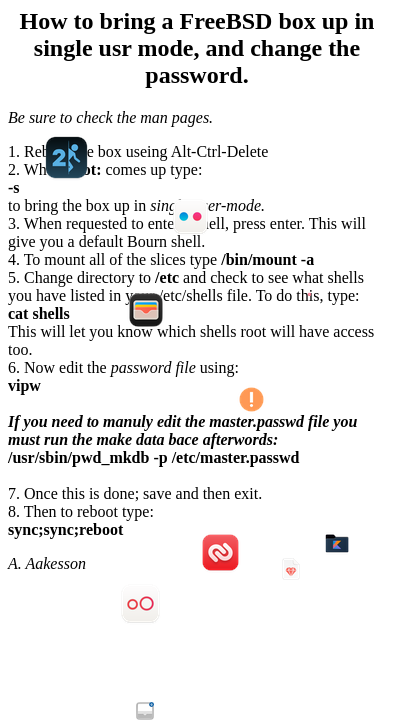 The image size is (394, 720). What do you see at coordinates (145, 711) in the screenshot?
I see `open your email inbox` at bounding box center [145, 711].